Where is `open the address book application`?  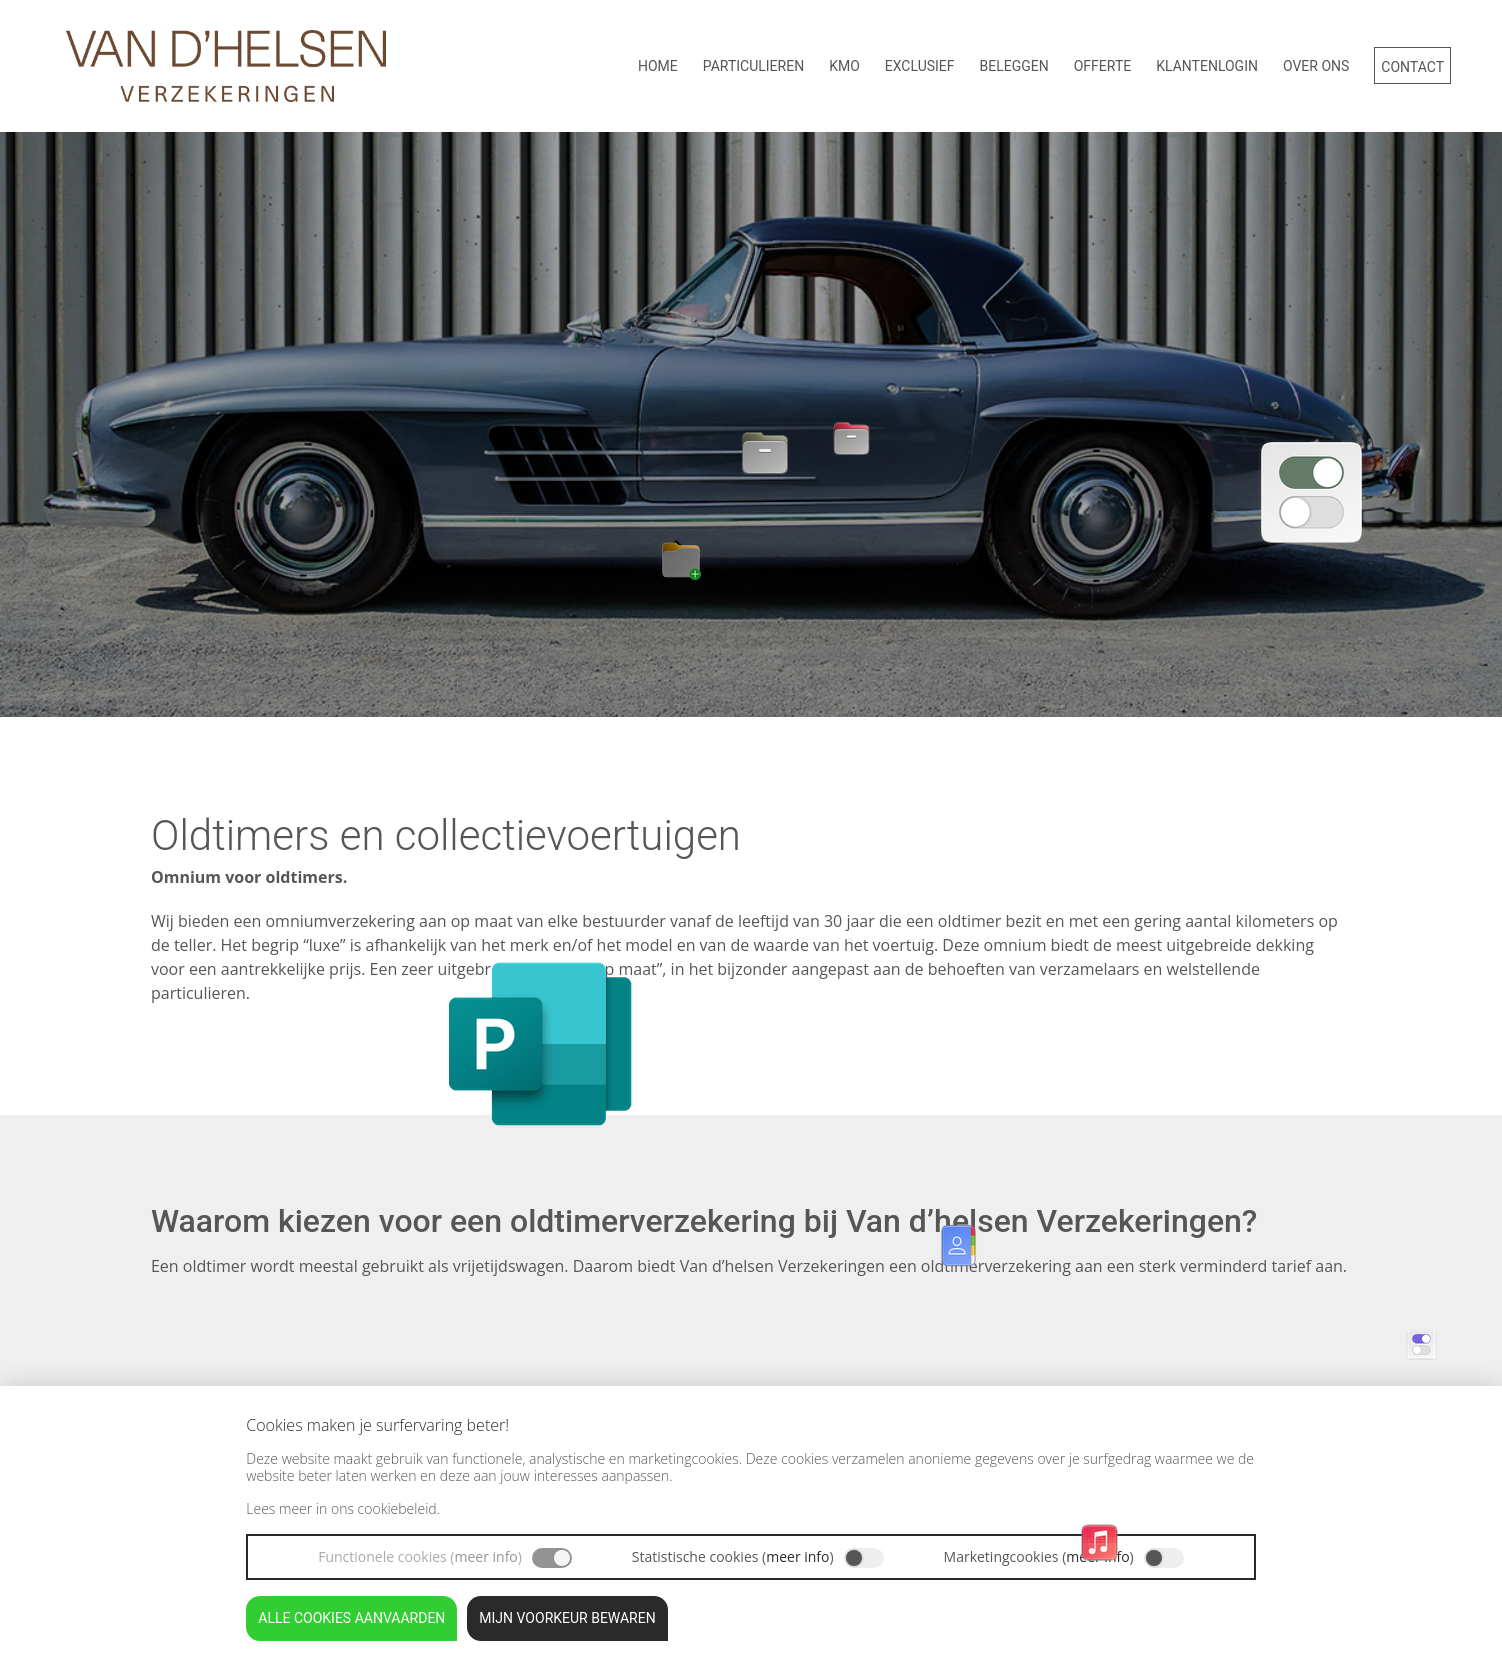 open the address book application is located at coordinates (958, 1245).